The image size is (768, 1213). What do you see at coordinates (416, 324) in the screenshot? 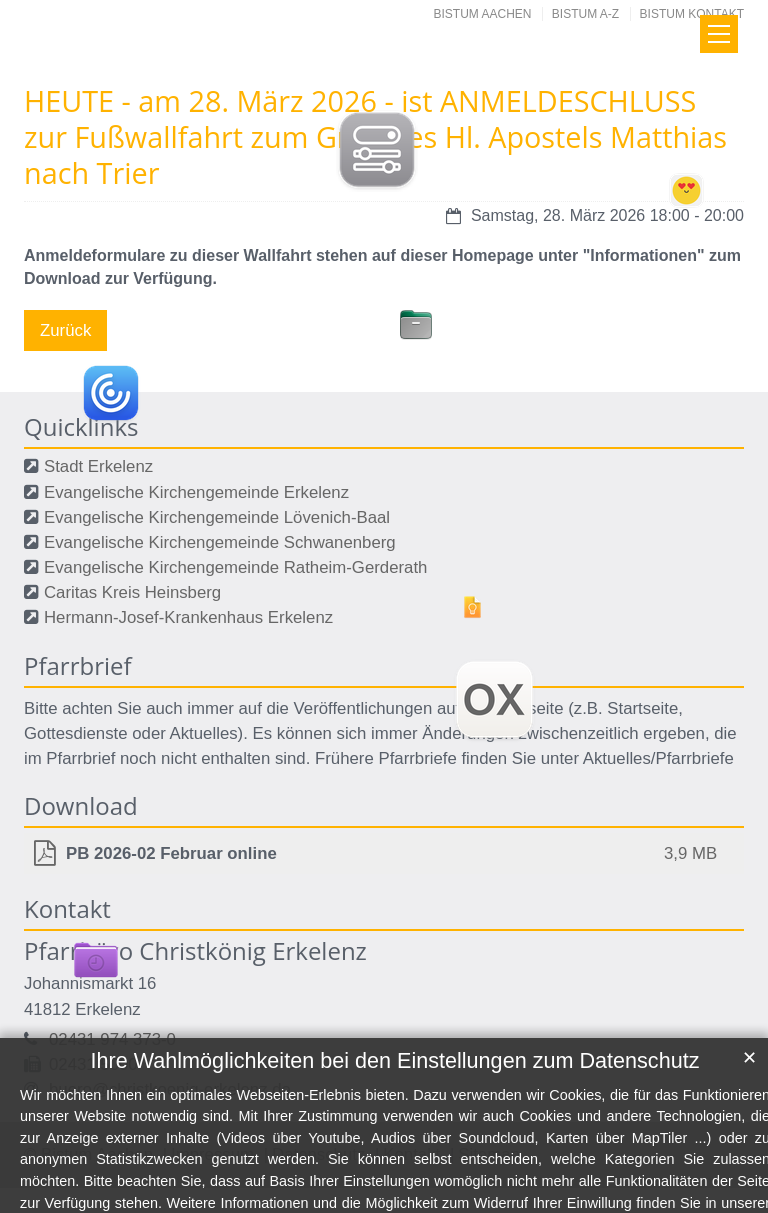
I see `open the file manager` at bounding box center [416, 324].